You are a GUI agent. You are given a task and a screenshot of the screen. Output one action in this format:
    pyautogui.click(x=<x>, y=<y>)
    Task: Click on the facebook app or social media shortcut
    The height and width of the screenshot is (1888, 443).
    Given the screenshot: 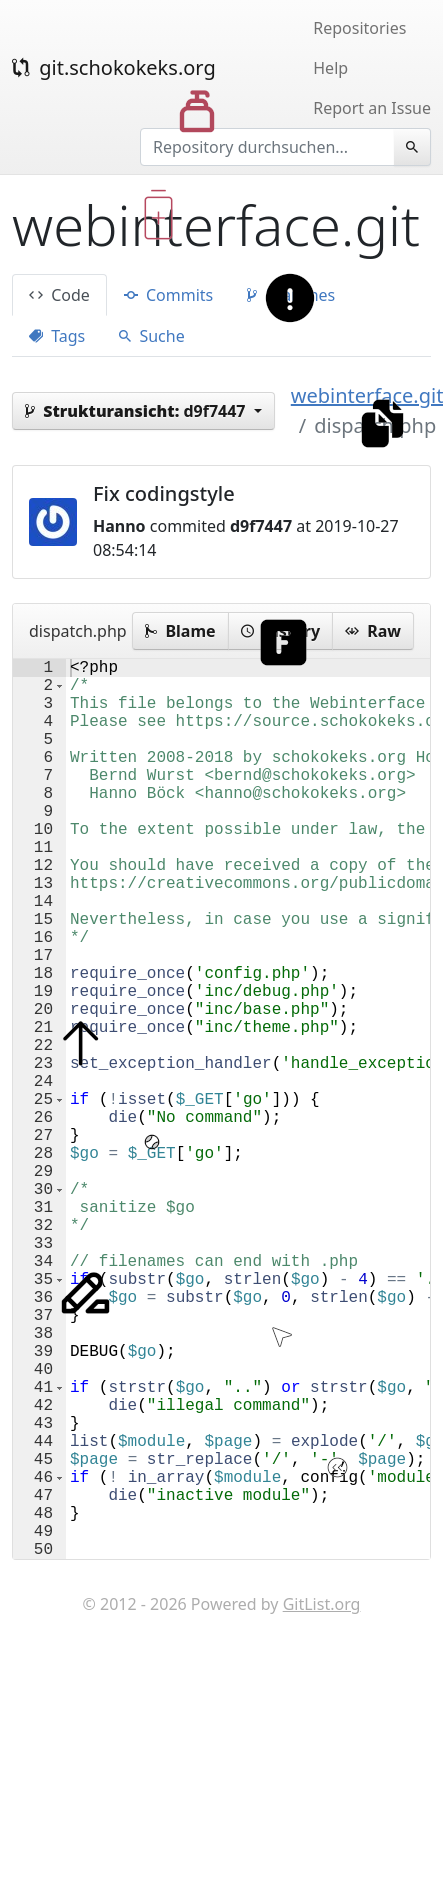 What is the action you would take?
    pyautogui.click(x=283, y=642)
    